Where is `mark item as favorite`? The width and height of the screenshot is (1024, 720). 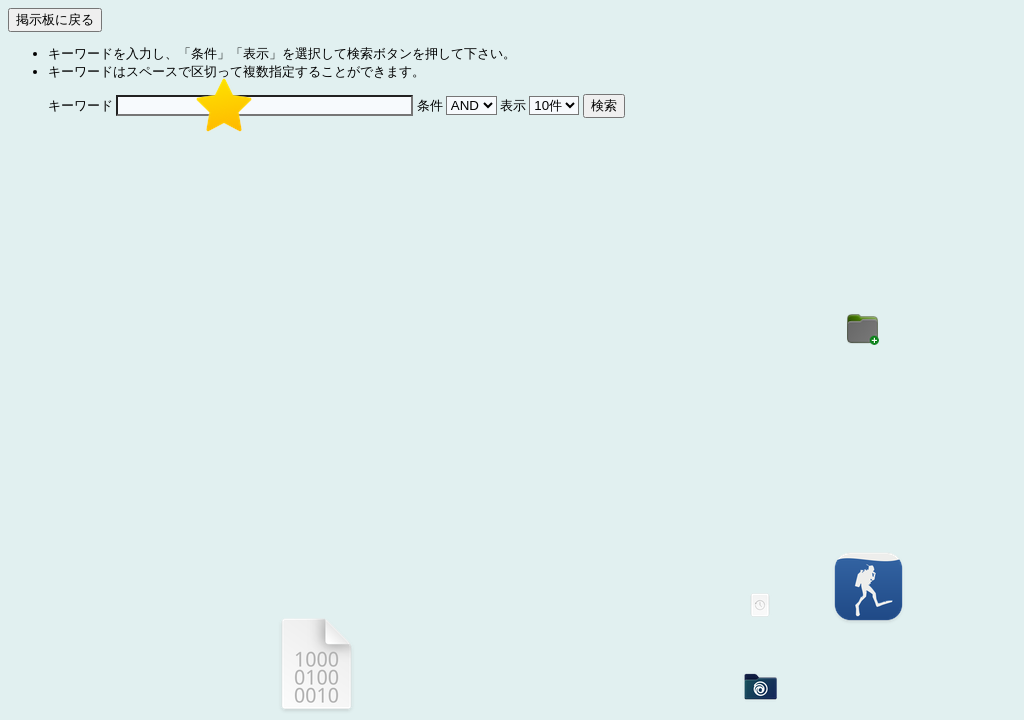 mark item as favorite is located at coordinates (224, 105).